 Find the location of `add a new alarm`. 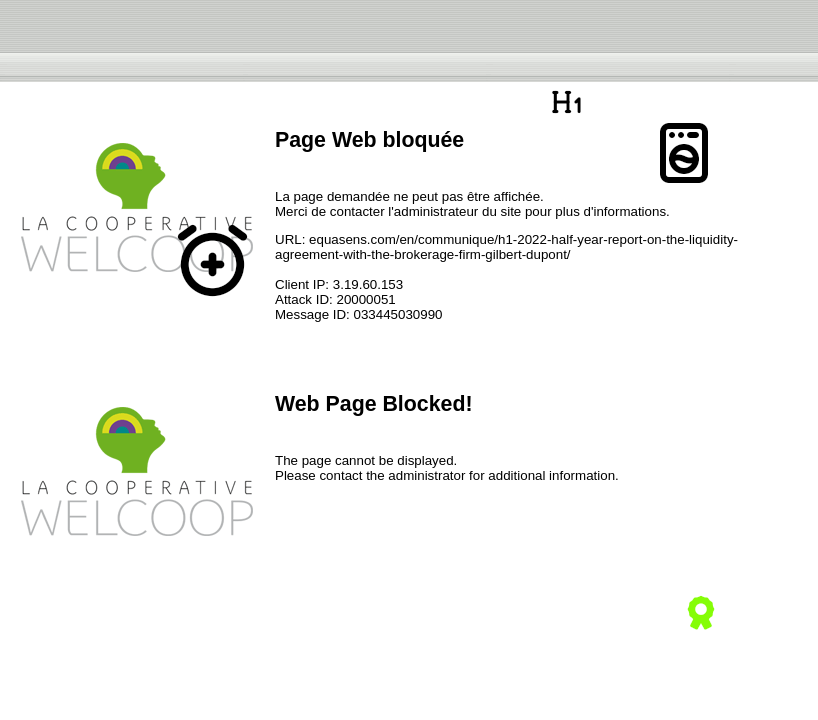

add a new alarm is located at coordinates (212, 260).